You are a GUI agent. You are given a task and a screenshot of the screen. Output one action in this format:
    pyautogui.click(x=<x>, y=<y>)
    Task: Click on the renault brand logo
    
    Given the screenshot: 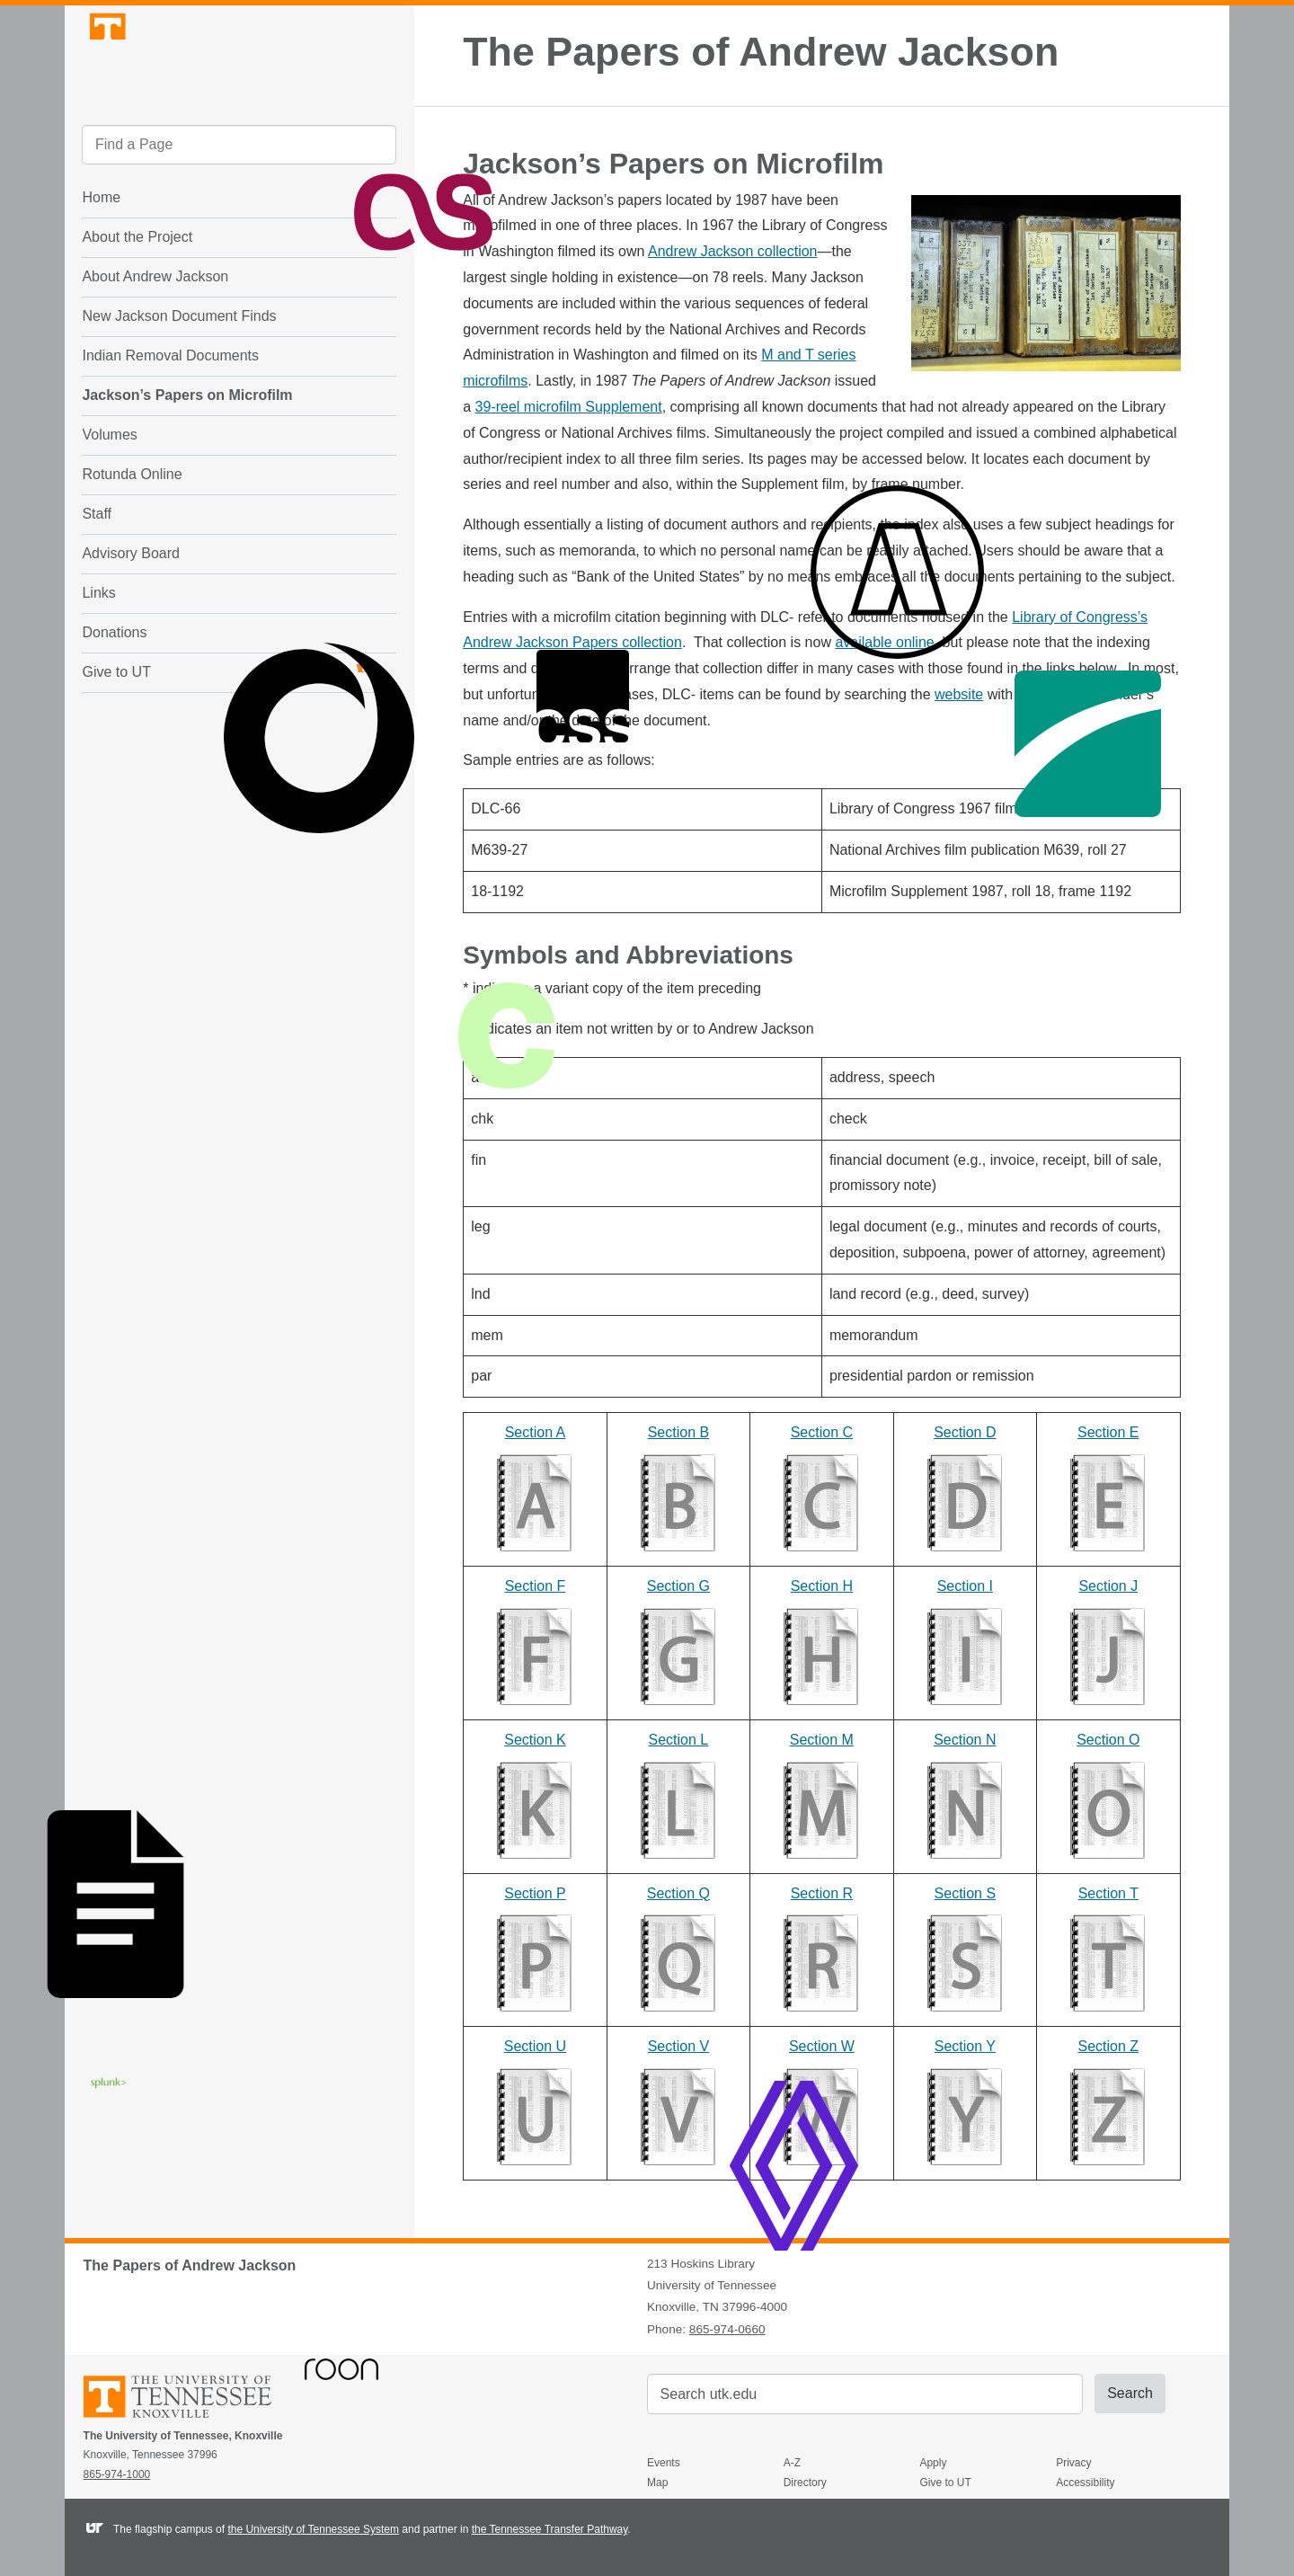 What is the action you would take?
    pyautogui.click(x=793, y=2165)
    